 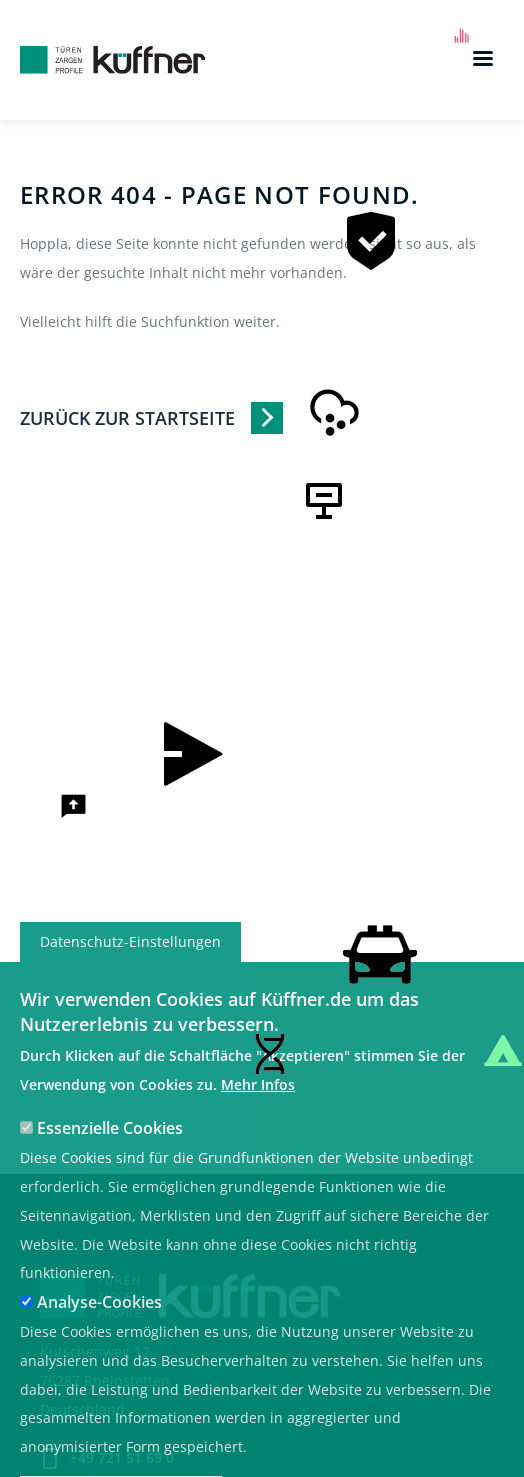 What do you see at coordinates (503, 1051) in the screenshot?
I see `view campground or camping locations` at bounding box center [503, 1051].